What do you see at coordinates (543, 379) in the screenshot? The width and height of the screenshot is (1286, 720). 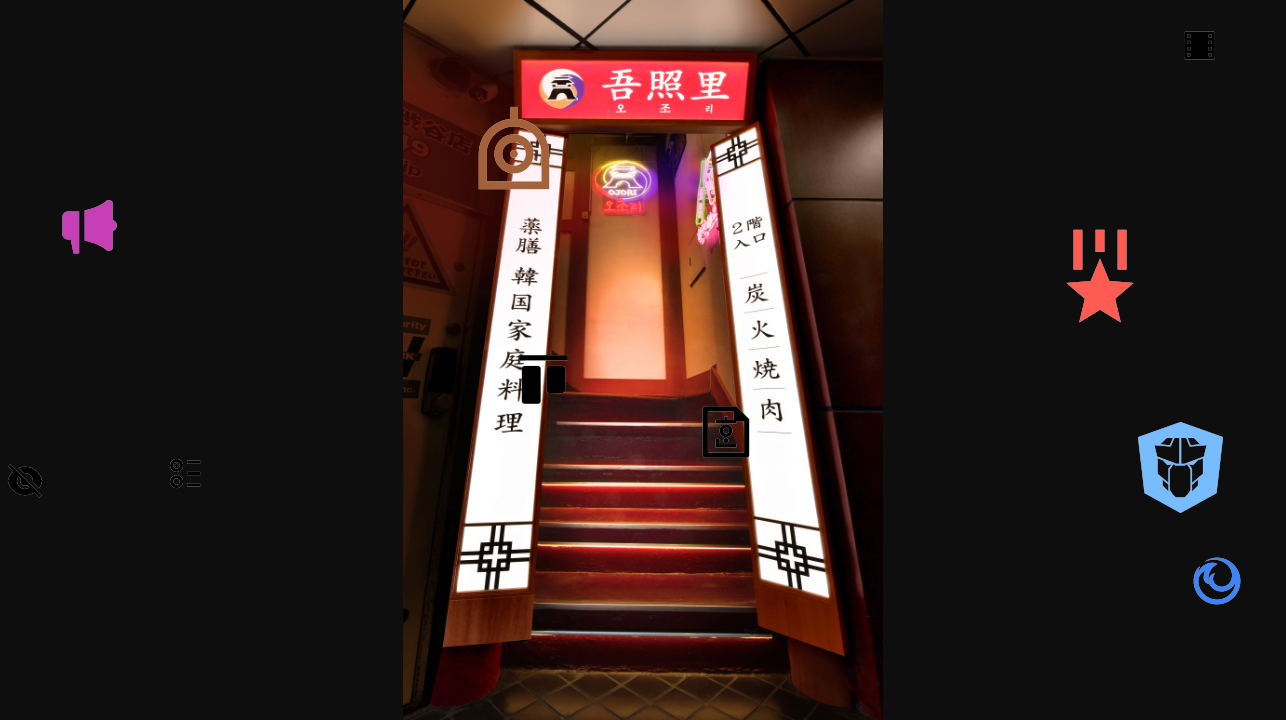 I see `align items to the top of the container` at bounding box center [543, 379].